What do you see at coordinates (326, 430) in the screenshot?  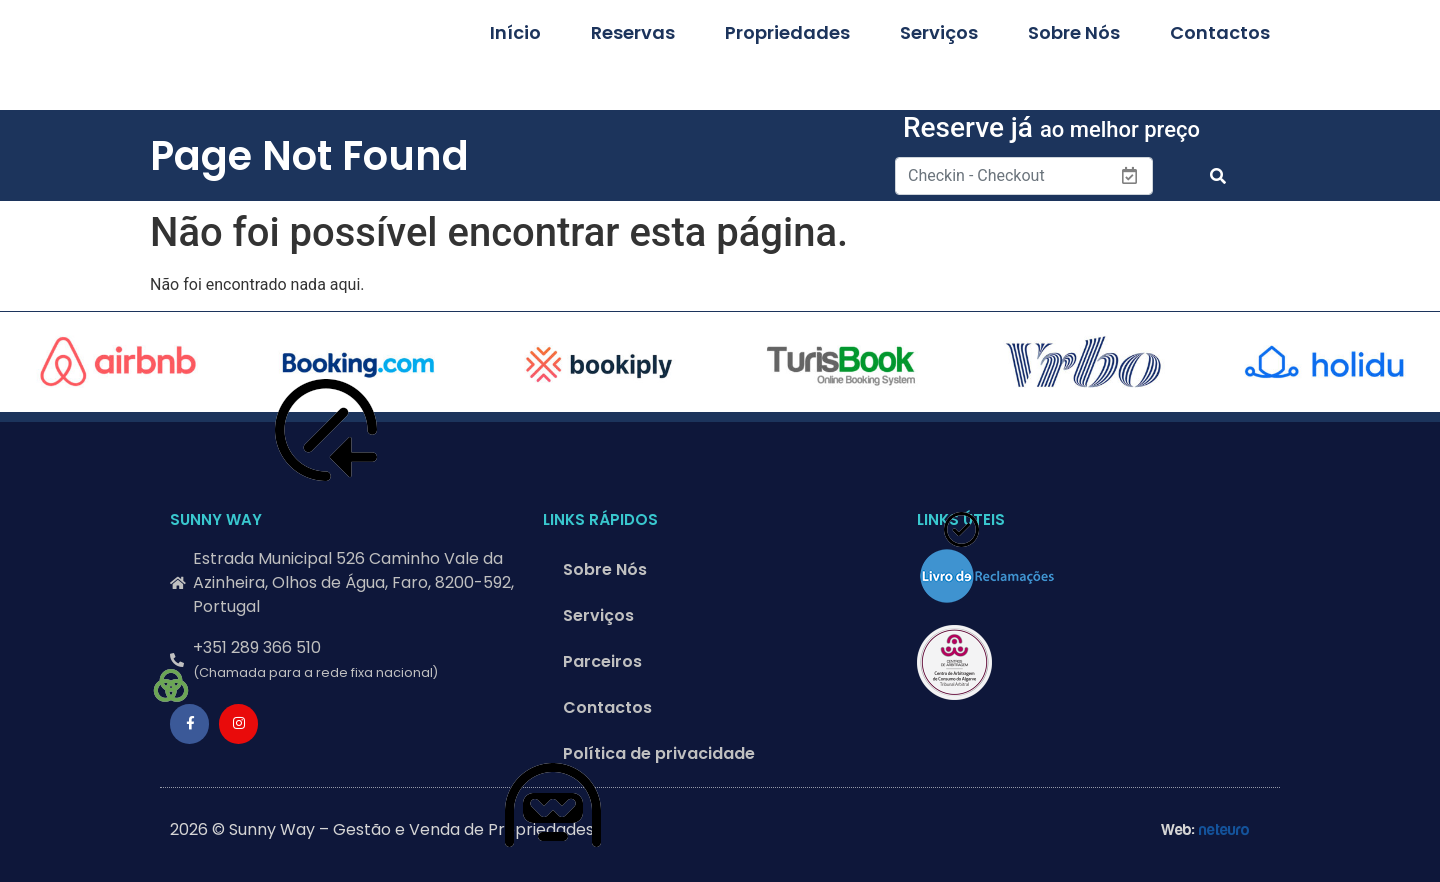 I see `indicates a linked issue was closed as not planned` at bounding box center [326, 430].